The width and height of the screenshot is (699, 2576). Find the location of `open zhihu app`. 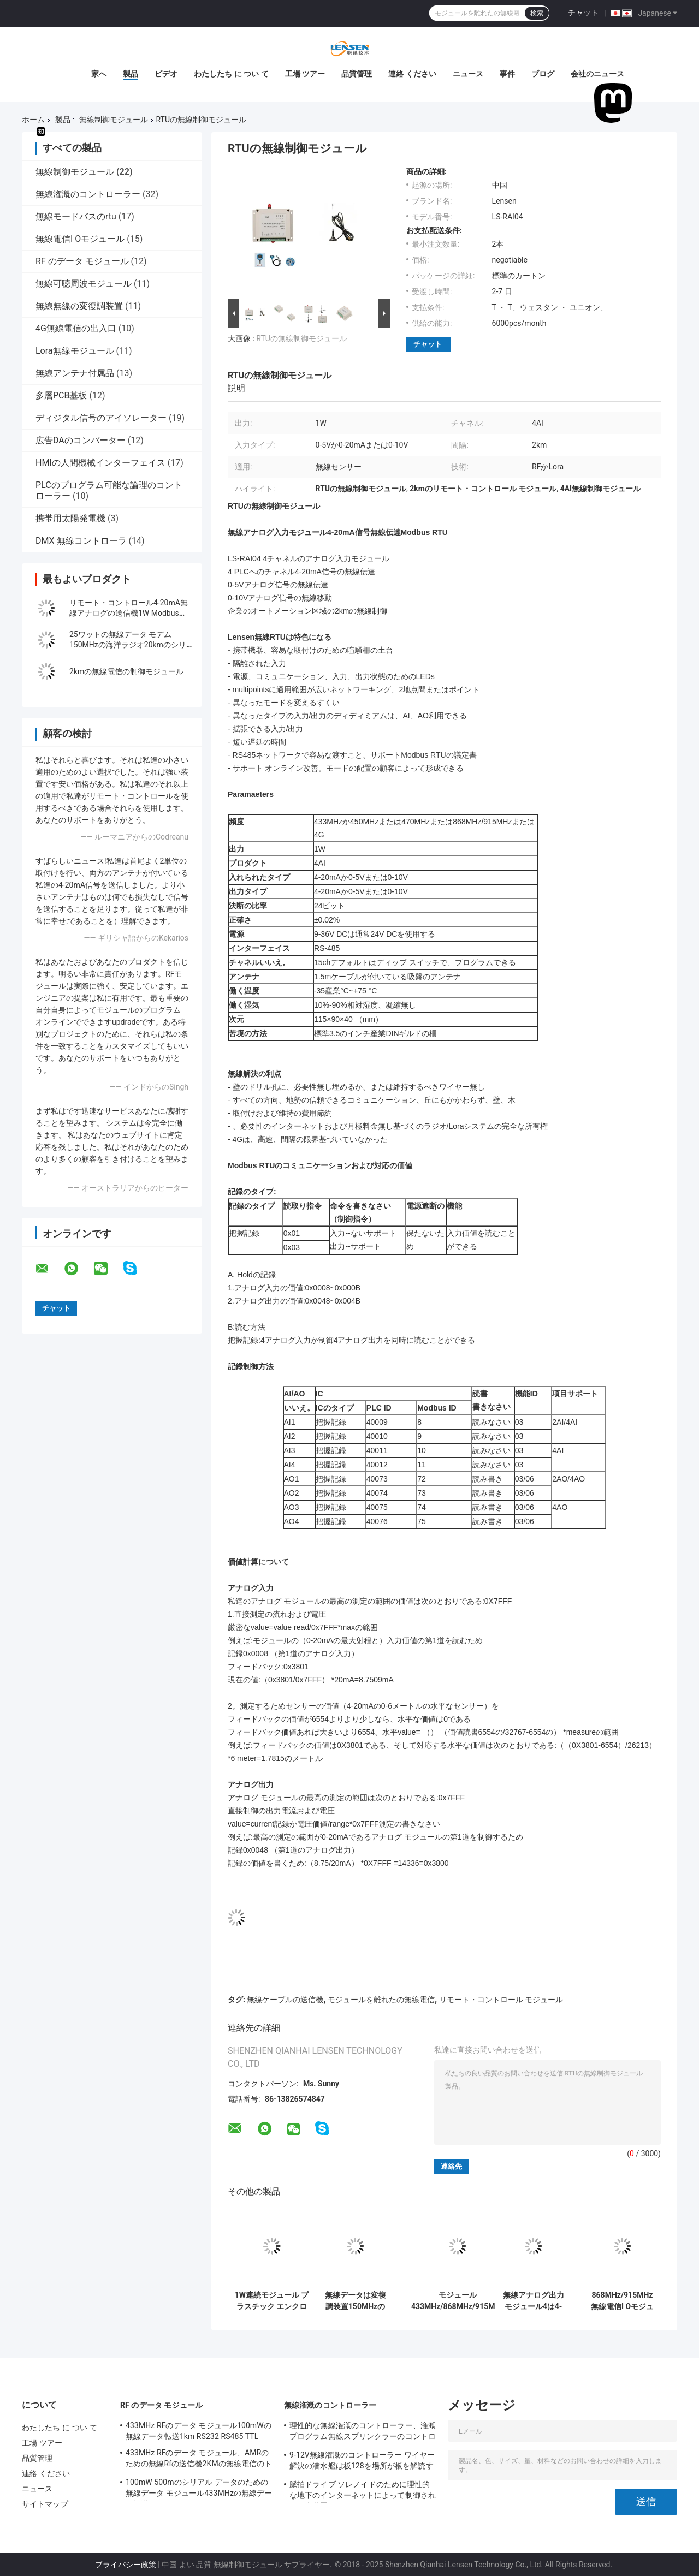

open zhihu app is located at coordinates (41, 132).